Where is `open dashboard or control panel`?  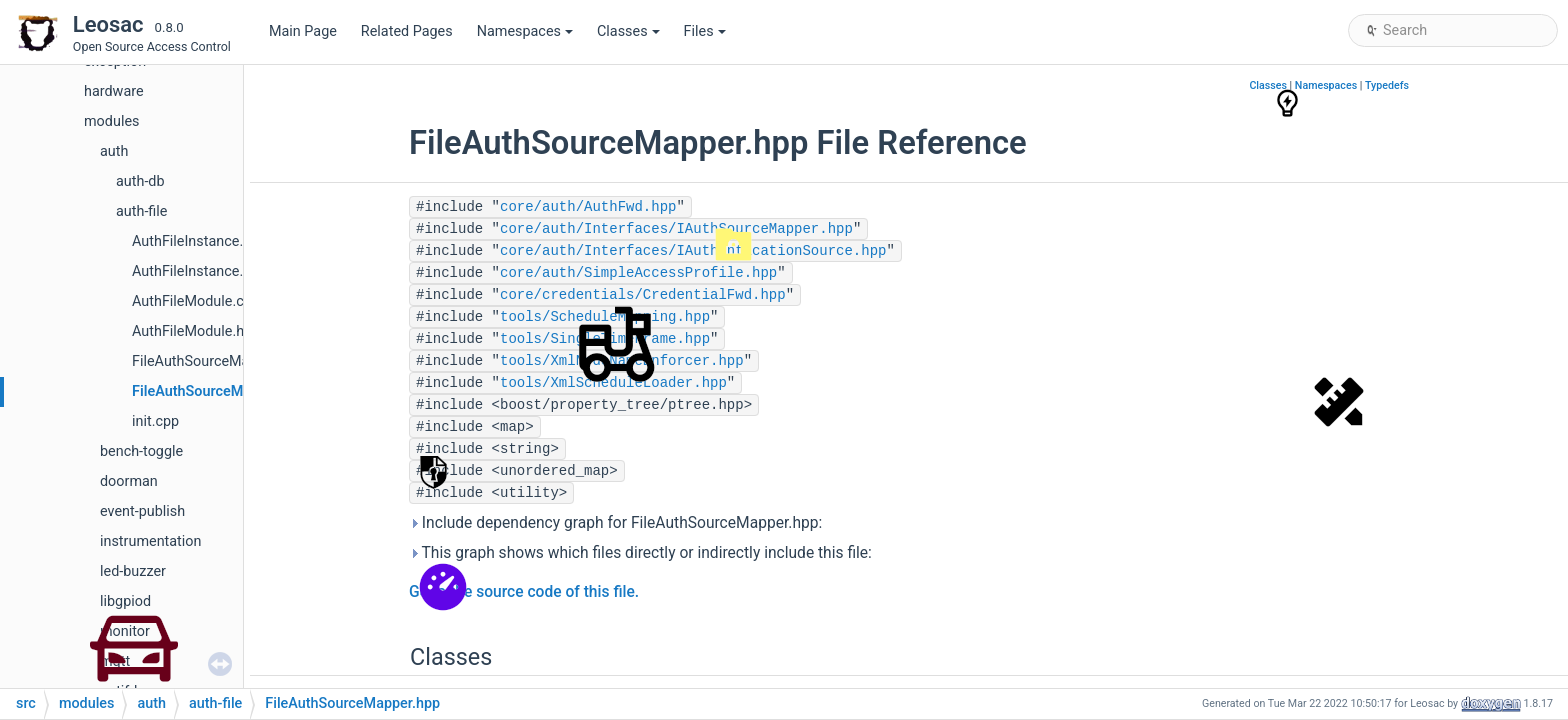
open dashboard or control panel is located at coordinates (443, 587).